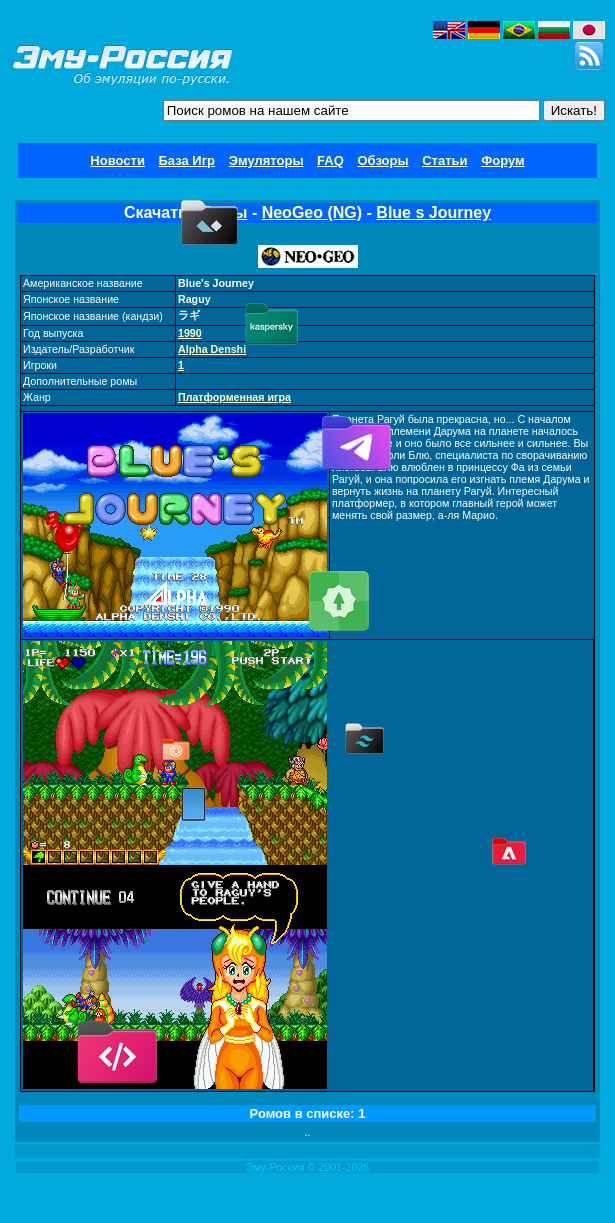 Image resolution: width=615 pixels, height=1223 pixels. Describe the element at coordinates (209, 224) in the screenshot. I see `open alpinejs project folder` at that location.